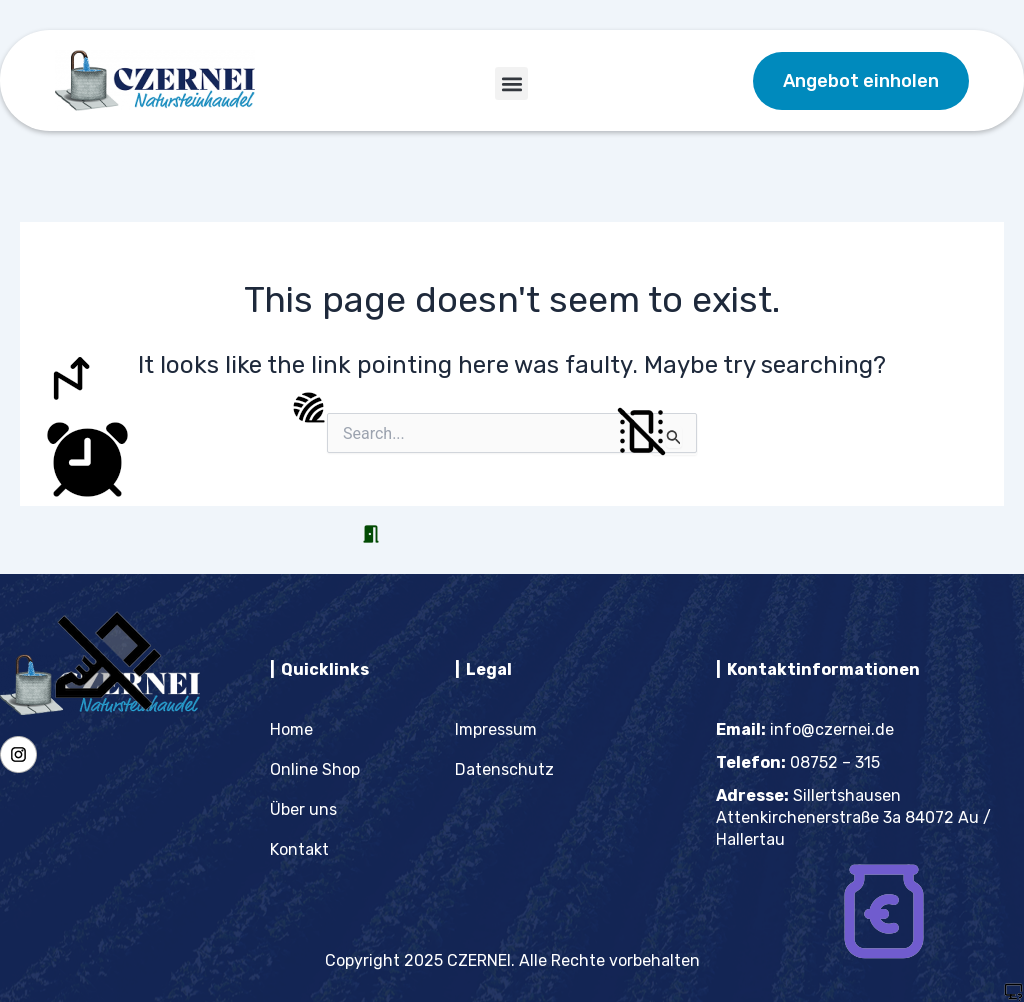  Describe the element at coordinates (70, 378) in the screenshot. I see `indicates an indirect or alternate route` at that location.